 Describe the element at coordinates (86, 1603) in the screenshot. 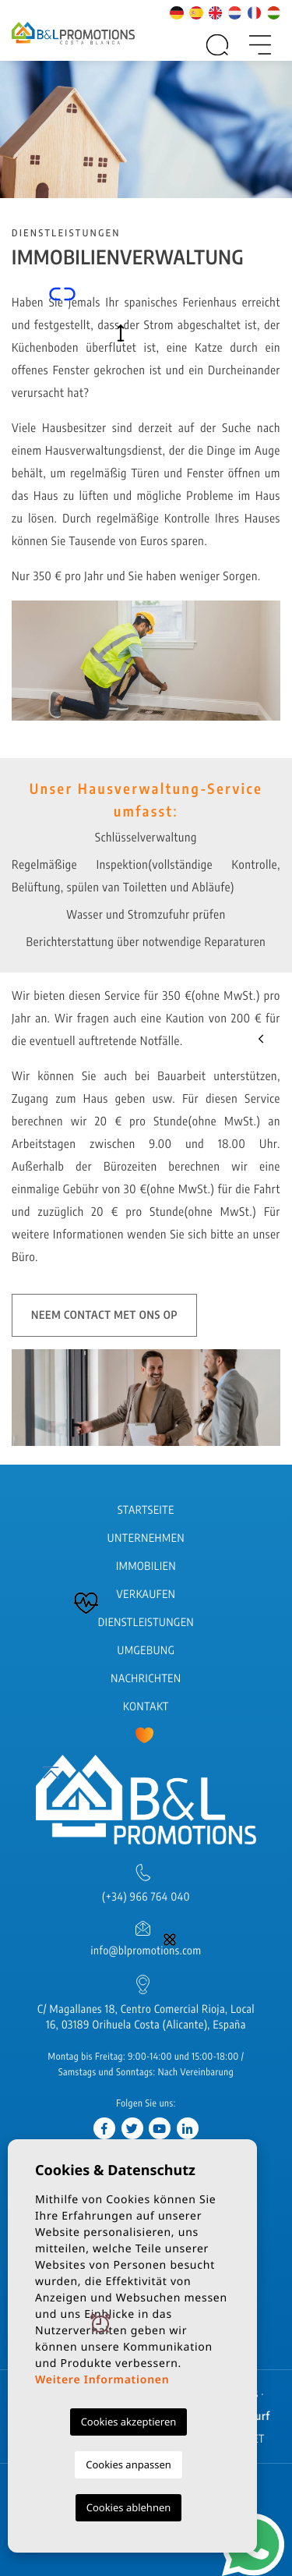

I see `access fitness tracking features` at that location.